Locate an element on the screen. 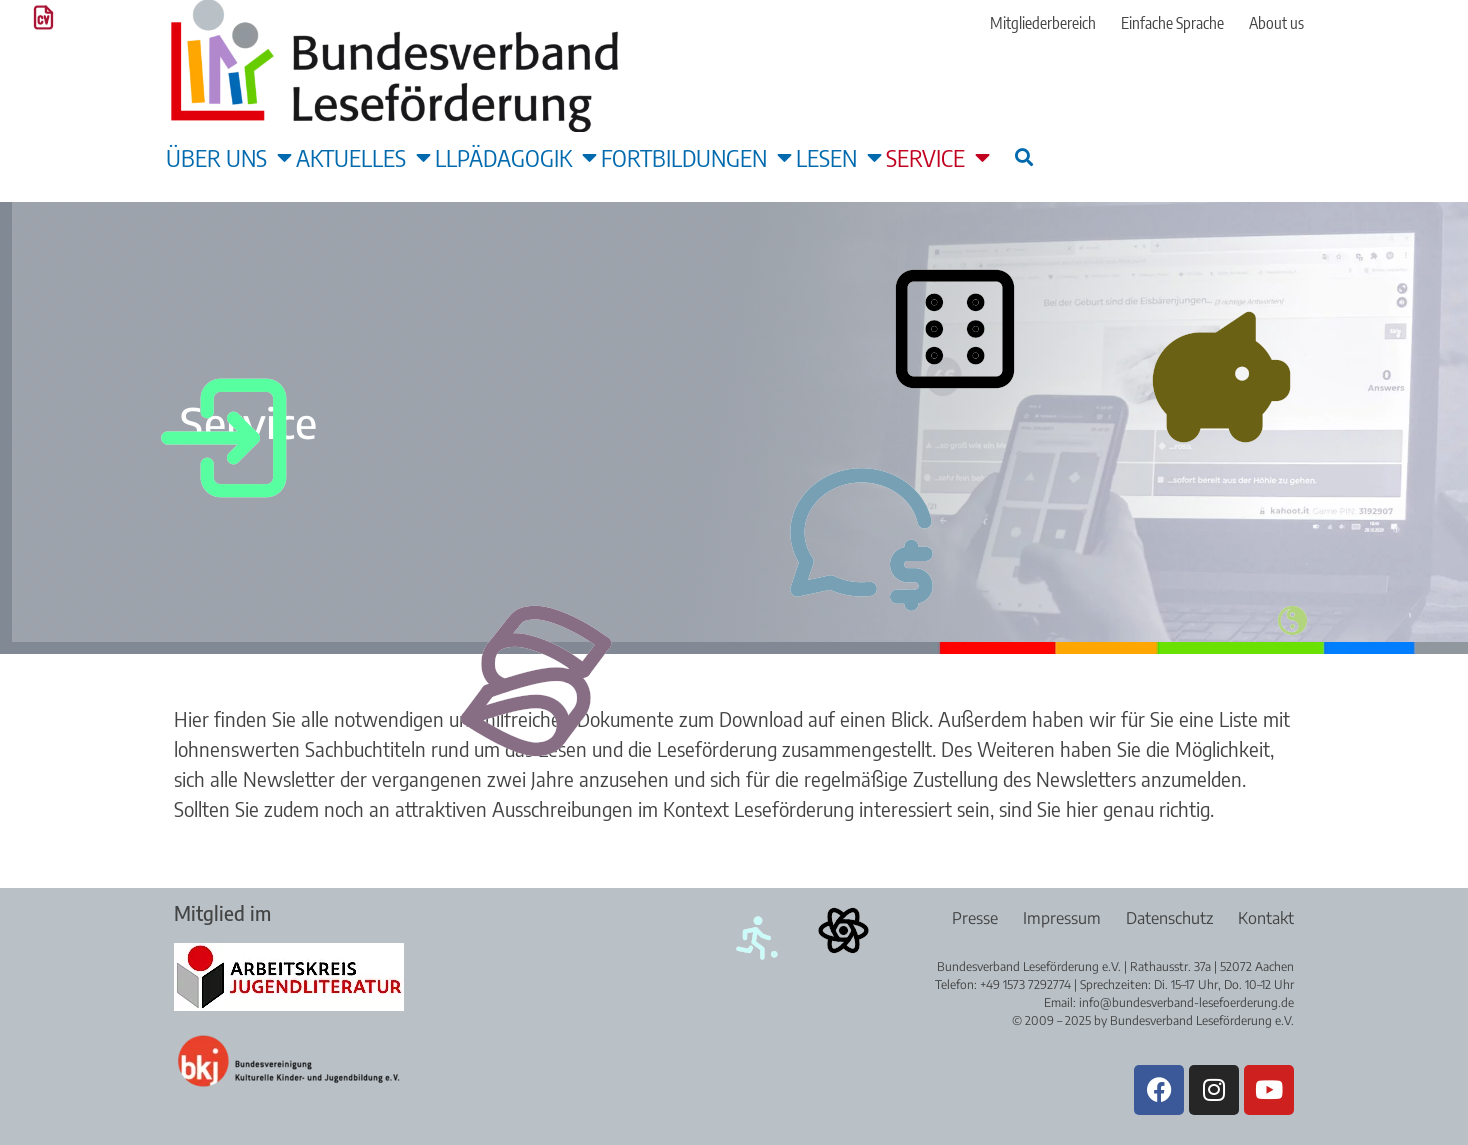  toggle balance or harmony mode is located at coordinates (1292, 620).